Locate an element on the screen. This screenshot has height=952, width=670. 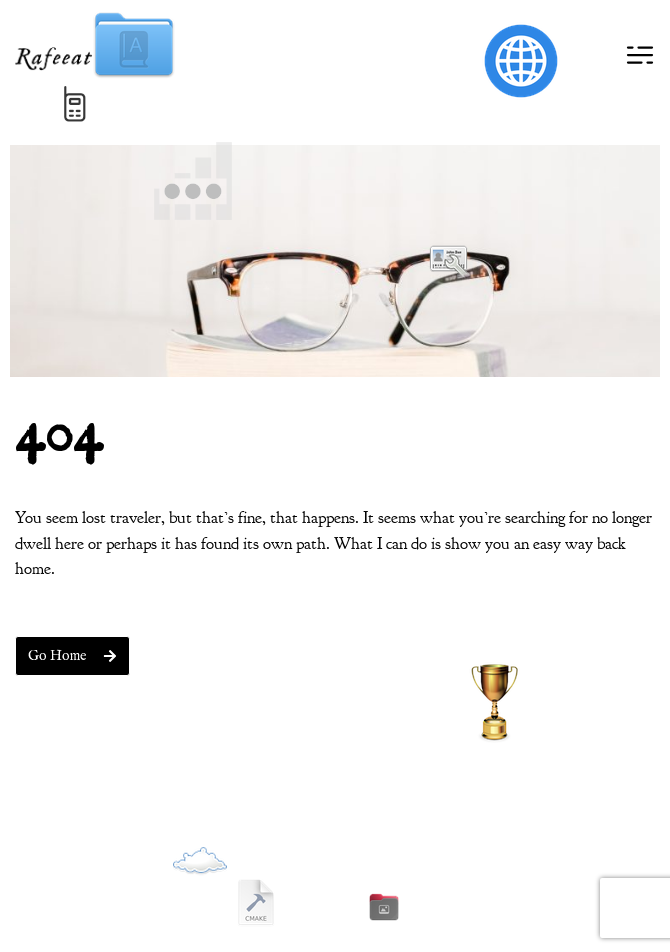
indicates overcast or cloudy weather conditions is located at coordinates (200, 864).